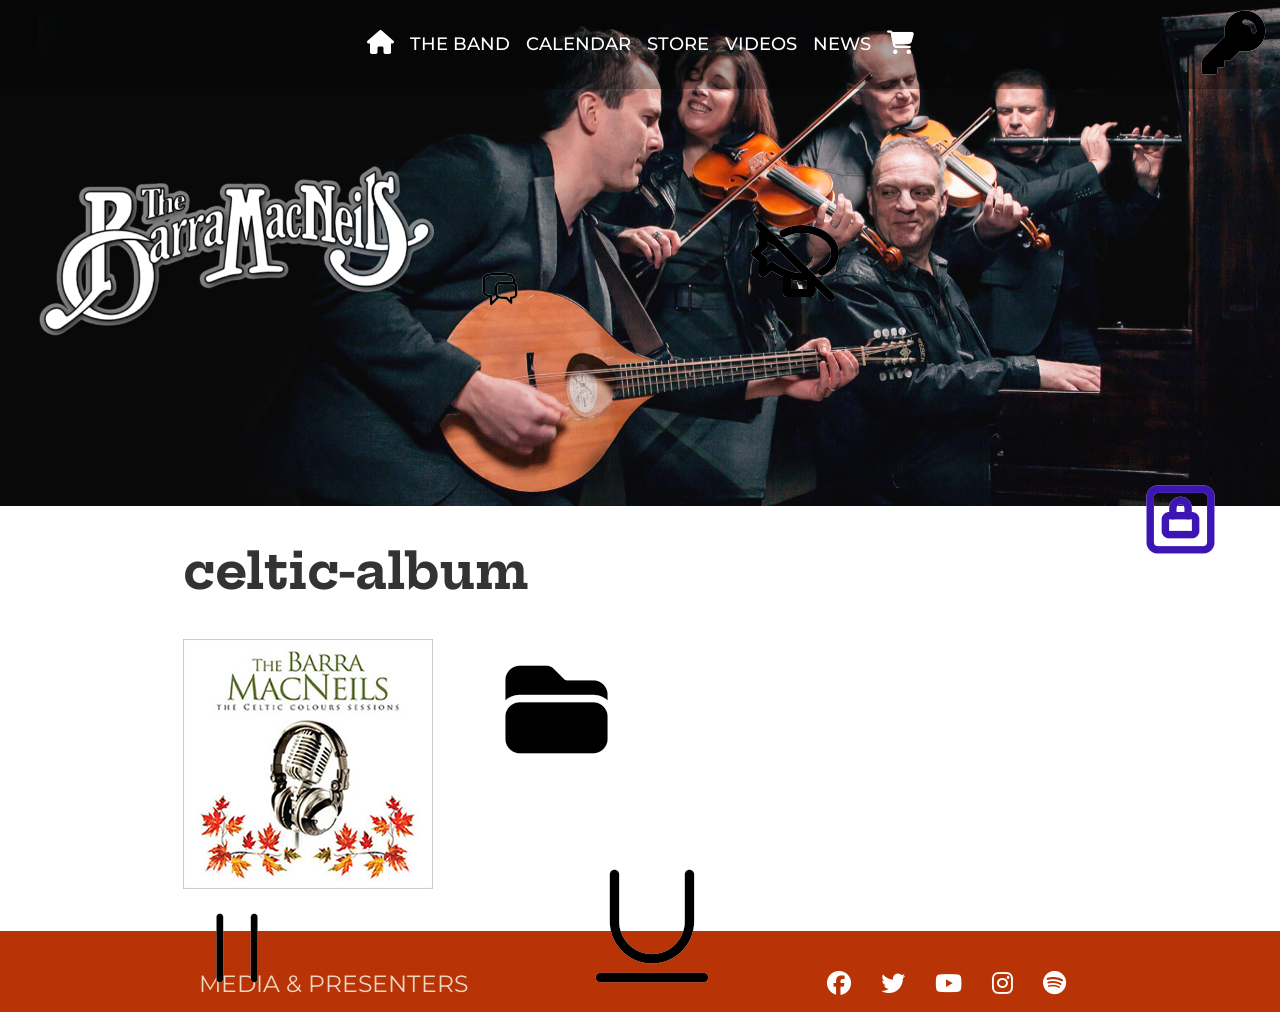  What do you see at coordinates (556, 709) in the screenshot?
I see `open folder to view files` at bounding box center [556, 709].